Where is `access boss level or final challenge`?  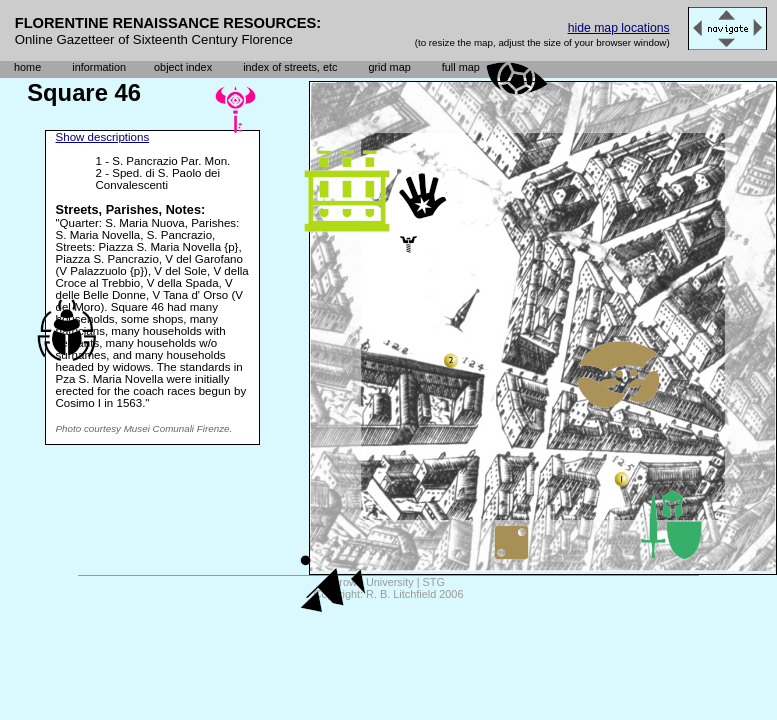
access boss level or final challenge is located at coordinates (235, 109).